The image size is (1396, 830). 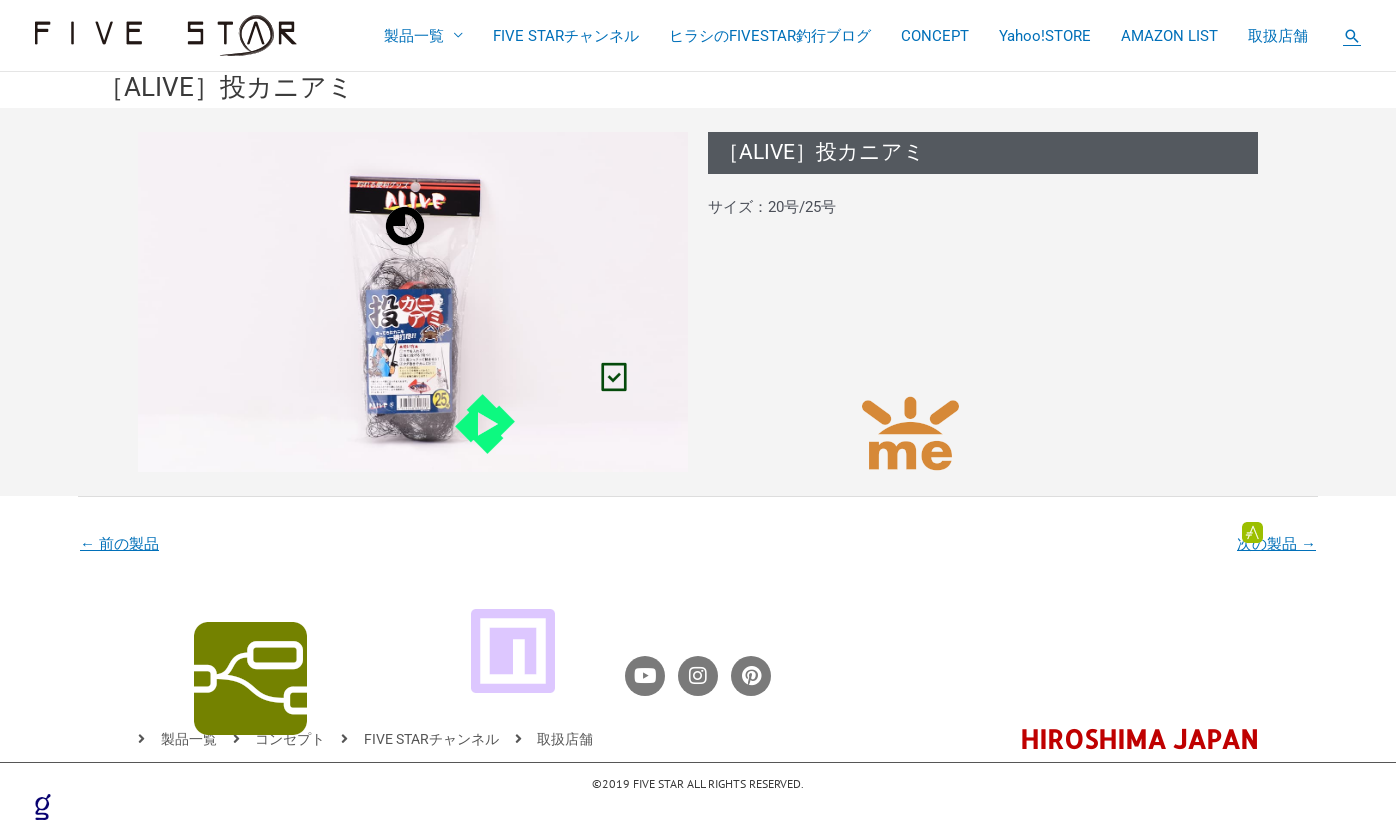 I want to click on open Node-RED flow editor, so click(x=250, y=678).